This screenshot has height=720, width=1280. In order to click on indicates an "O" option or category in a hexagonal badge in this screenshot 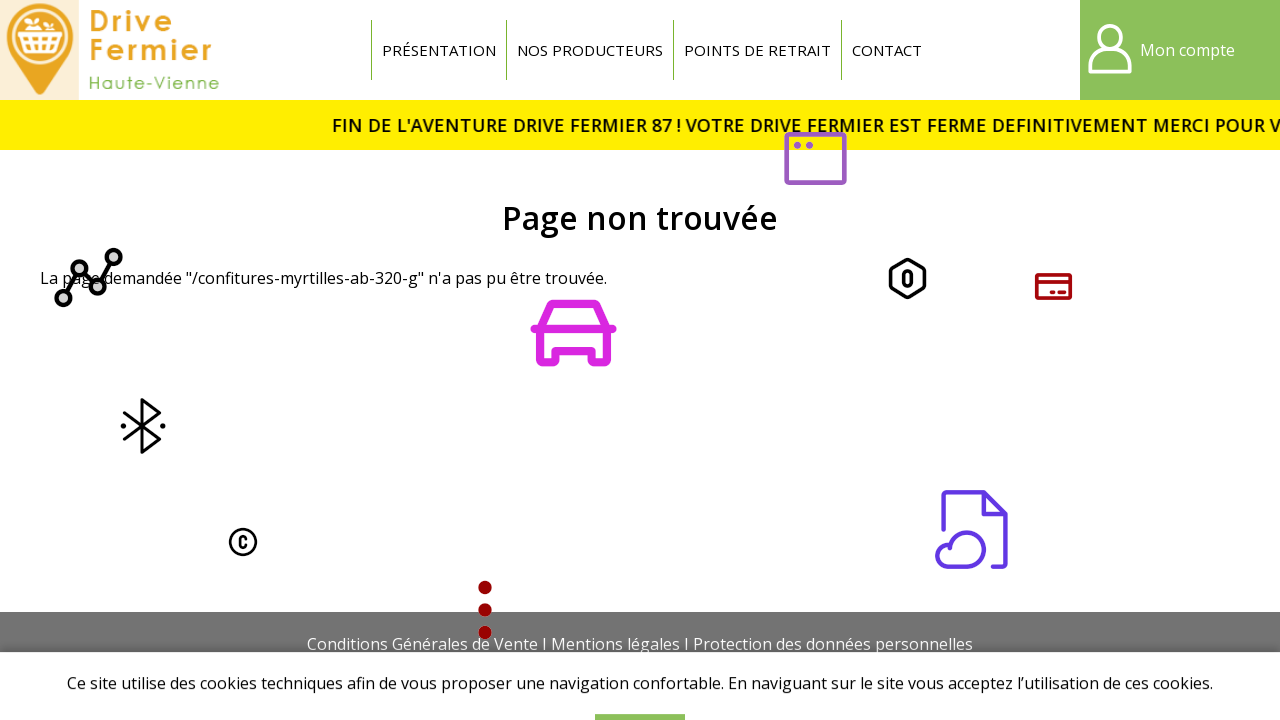, I will do `click(907, 278)`.